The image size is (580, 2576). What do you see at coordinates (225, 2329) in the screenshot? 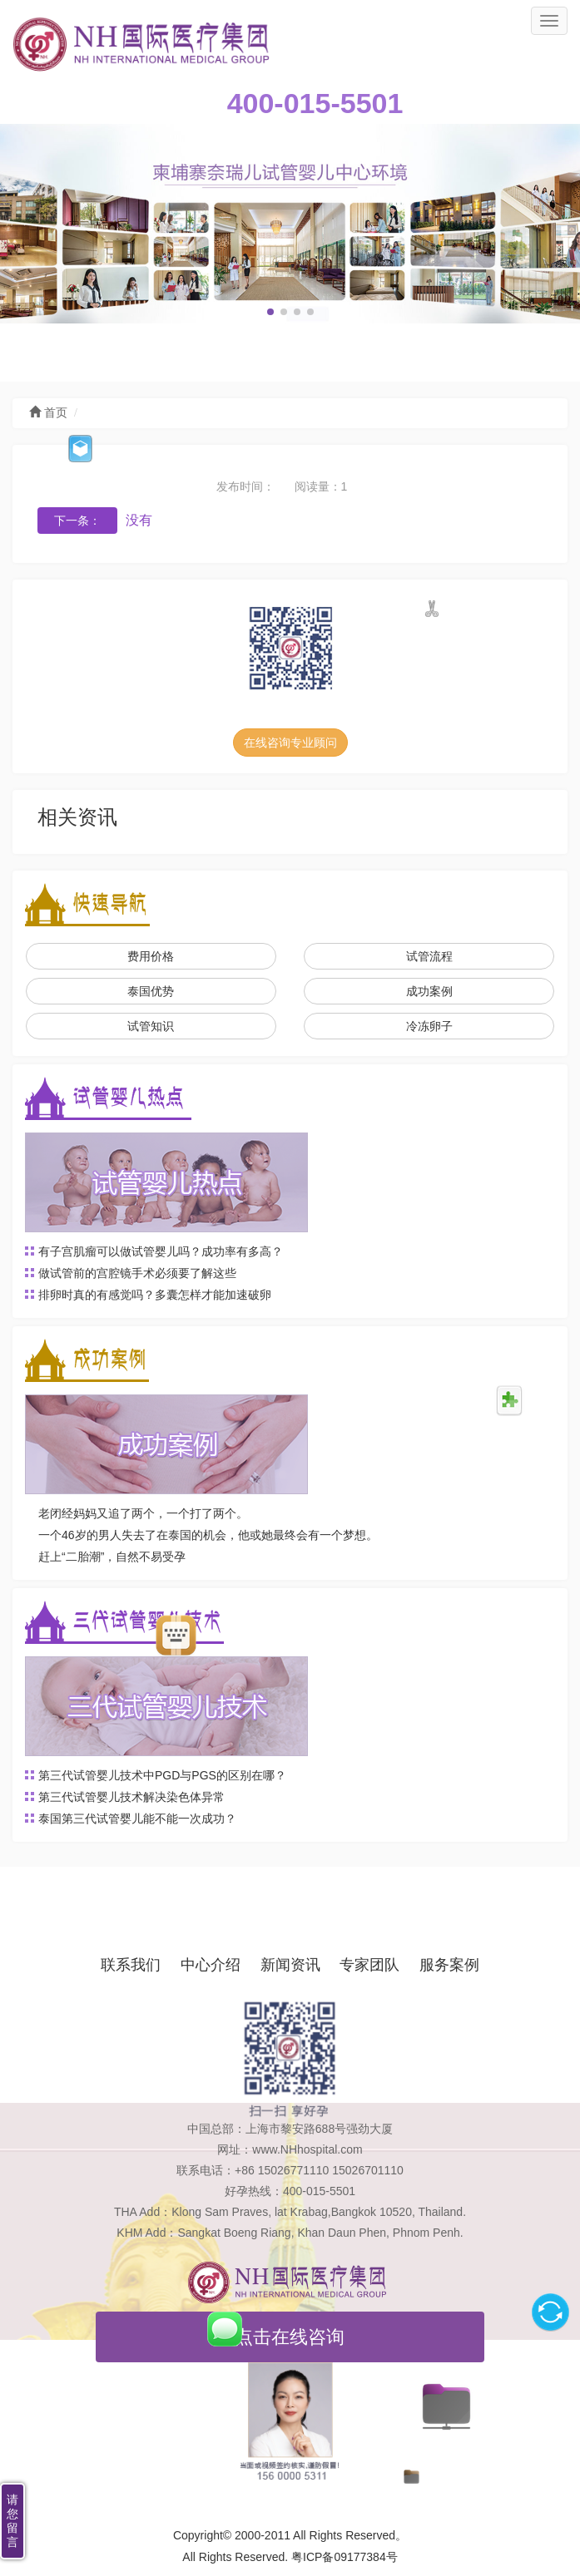
I see `open the messages app` at bounding box center [225, 2329].